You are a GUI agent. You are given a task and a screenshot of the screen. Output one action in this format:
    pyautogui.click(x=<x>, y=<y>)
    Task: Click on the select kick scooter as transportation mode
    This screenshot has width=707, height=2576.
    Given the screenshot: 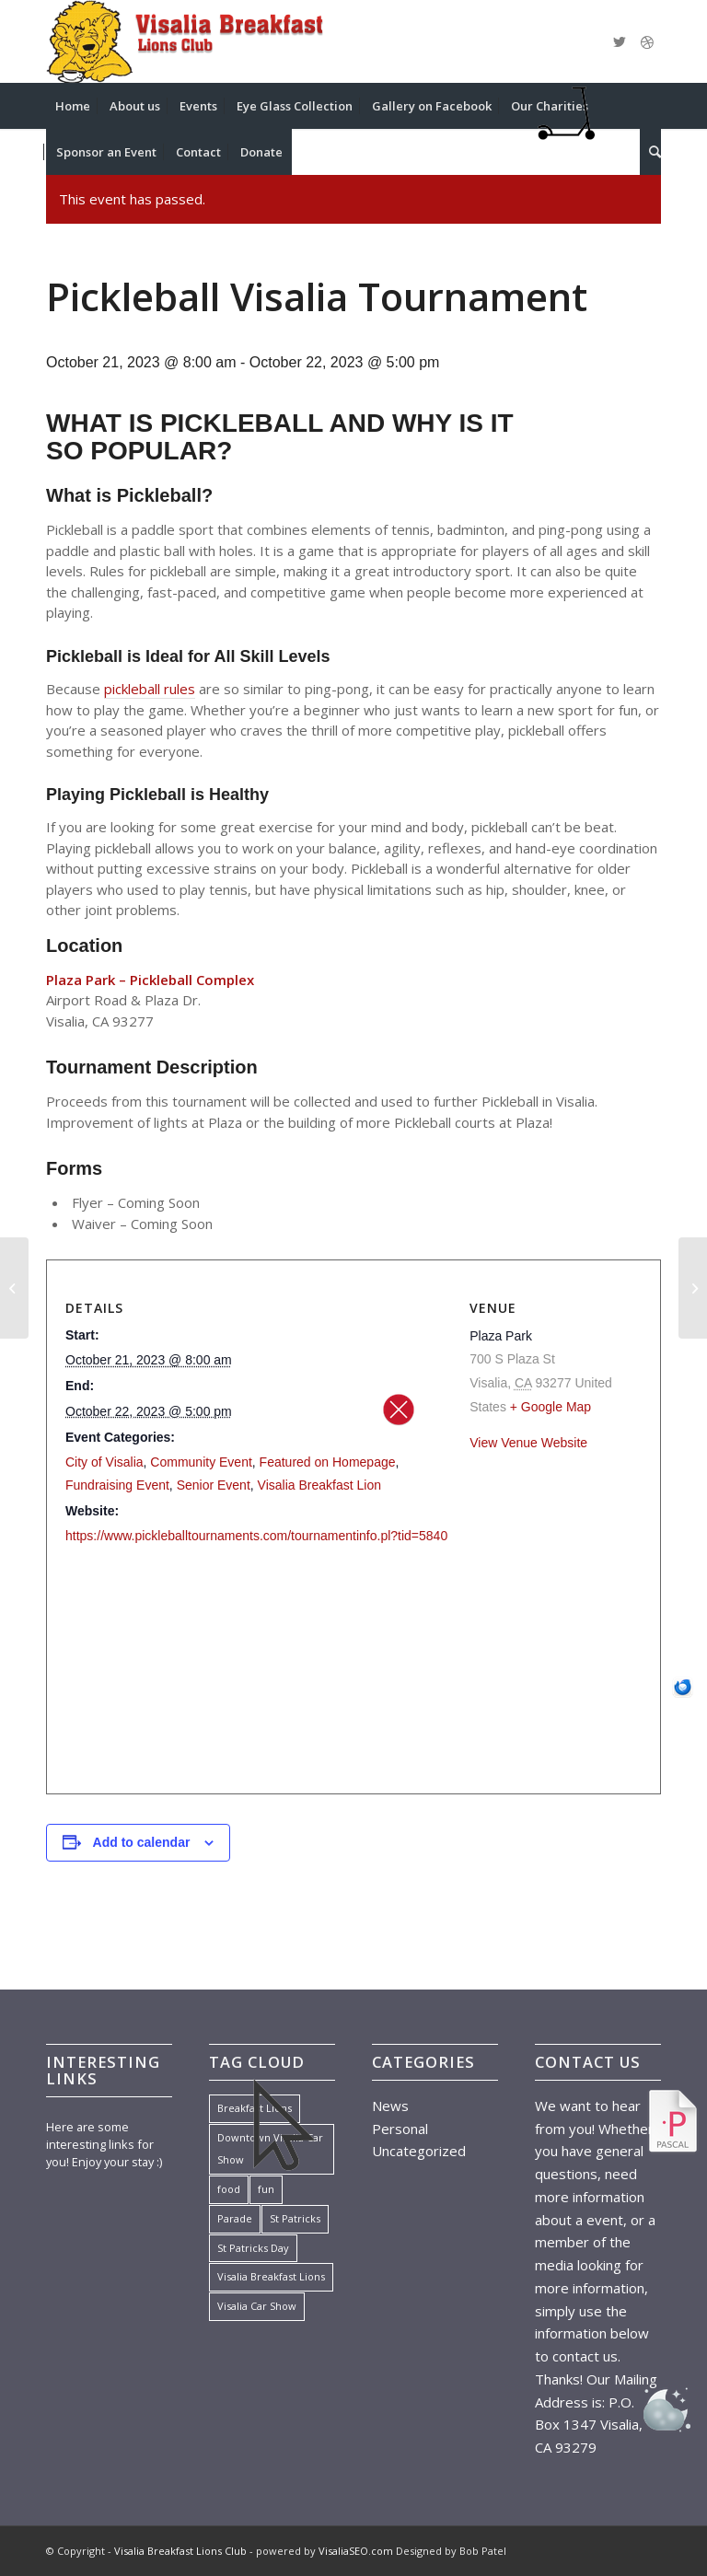 What is the action you would take?
    pyautogui.click(x=566, y=113)
    